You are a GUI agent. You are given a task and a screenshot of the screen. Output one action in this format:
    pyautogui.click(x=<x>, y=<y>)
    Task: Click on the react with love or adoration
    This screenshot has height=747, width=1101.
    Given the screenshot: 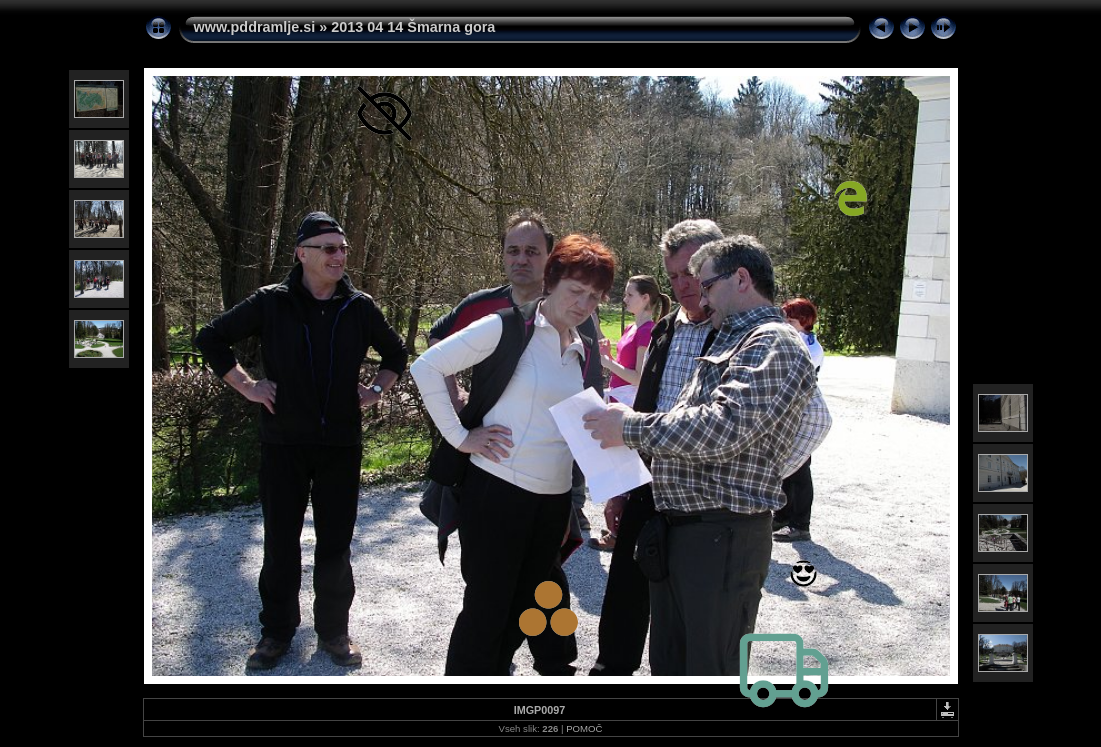 What is the action you would take?
    pyautogui.click(x=803, y=573)
    